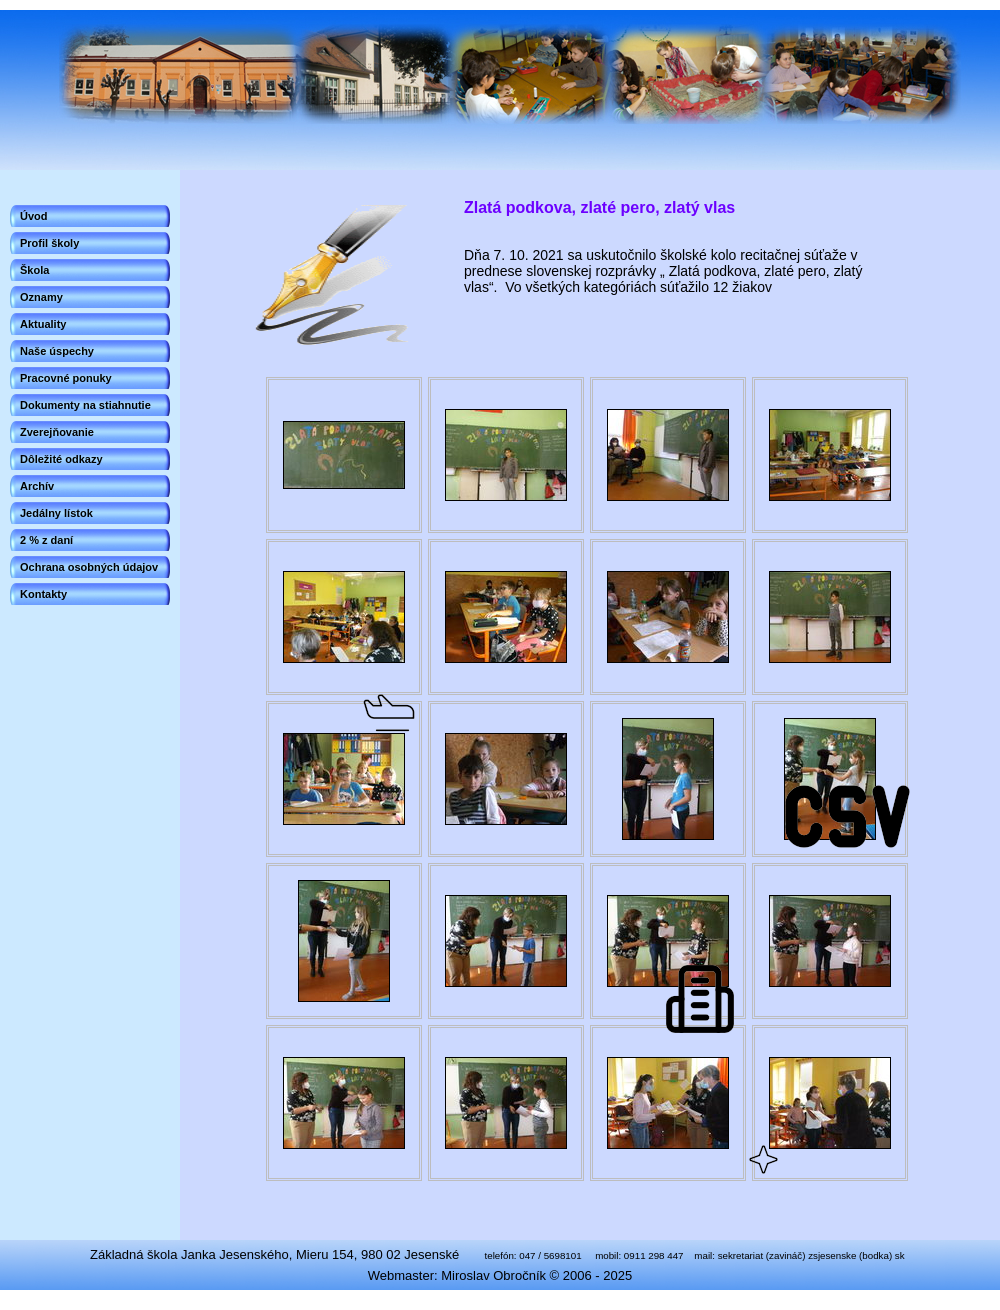 Image resolution: width=1000 pixels, height=1310 pixels. What do you see at coordinates (763, 1159) in the screenshot?
I see `indicates a special or featured item` at bounding box center [763, 1159].